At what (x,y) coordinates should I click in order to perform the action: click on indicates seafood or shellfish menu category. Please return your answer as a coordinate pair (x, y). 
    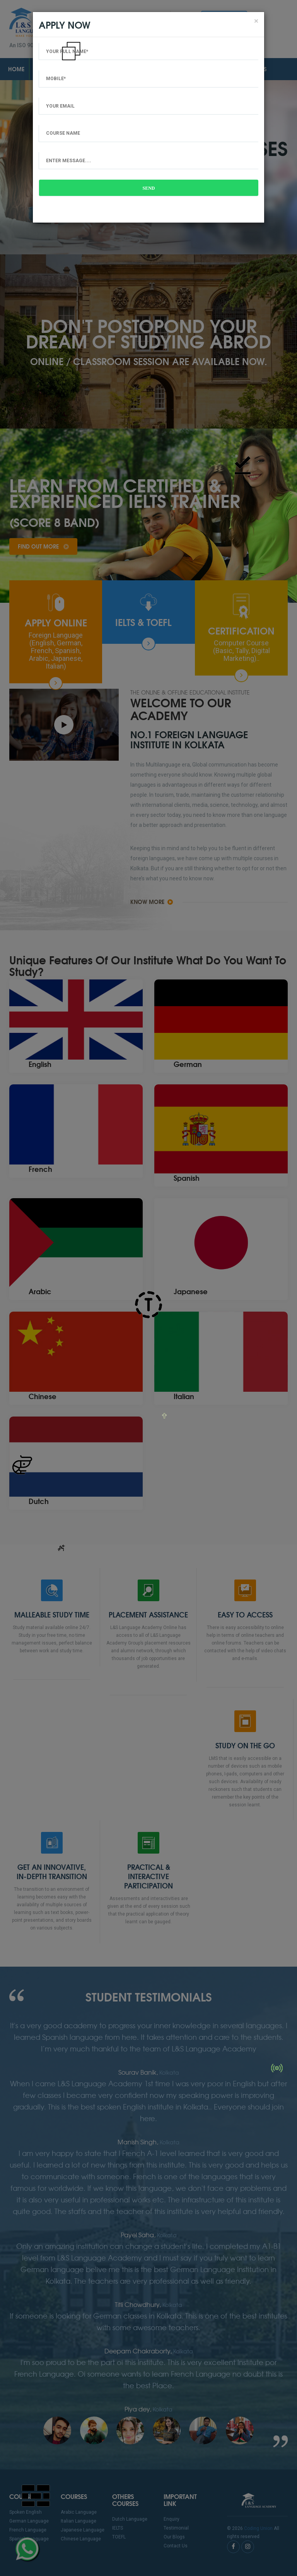
    Looking at the image, I should click on (22, 1465).